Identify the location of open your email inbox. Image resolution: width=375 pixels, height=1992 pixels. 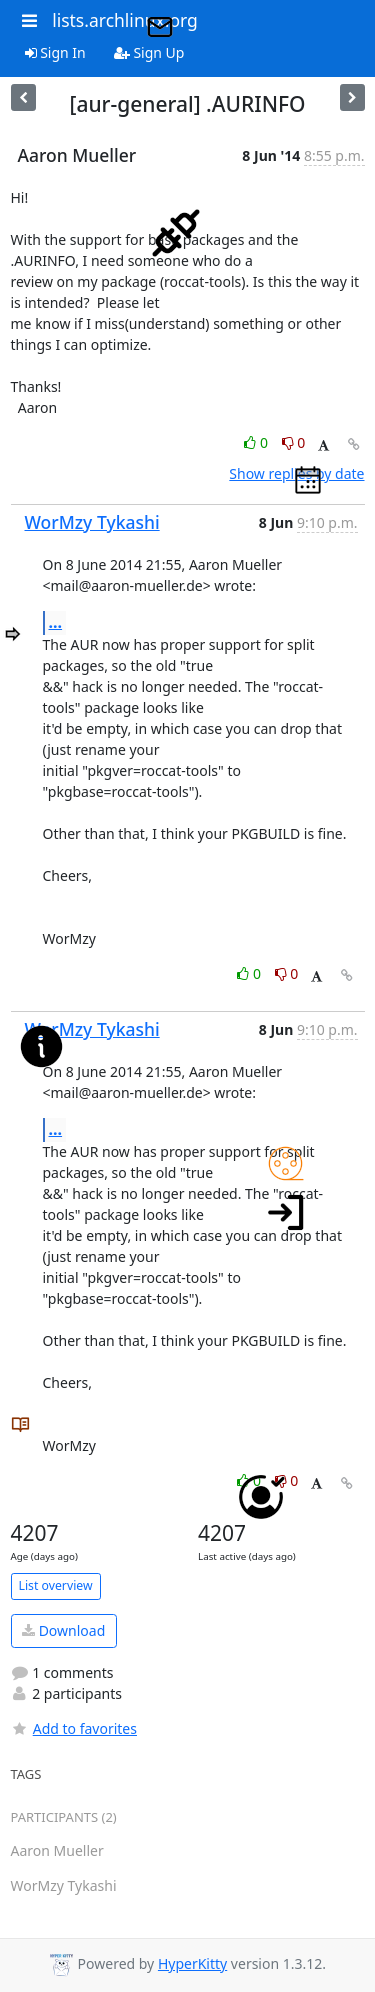
(160, 27).